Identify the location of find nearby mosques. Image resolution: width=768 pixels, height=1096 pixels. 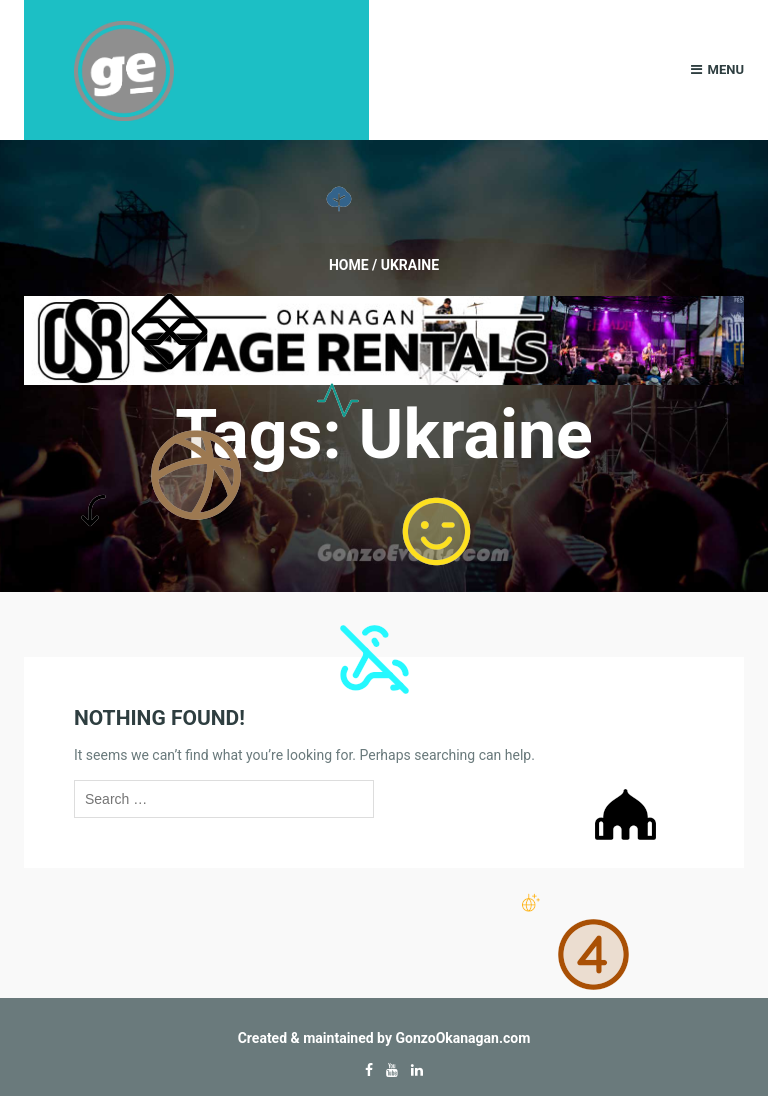
(625, 817).